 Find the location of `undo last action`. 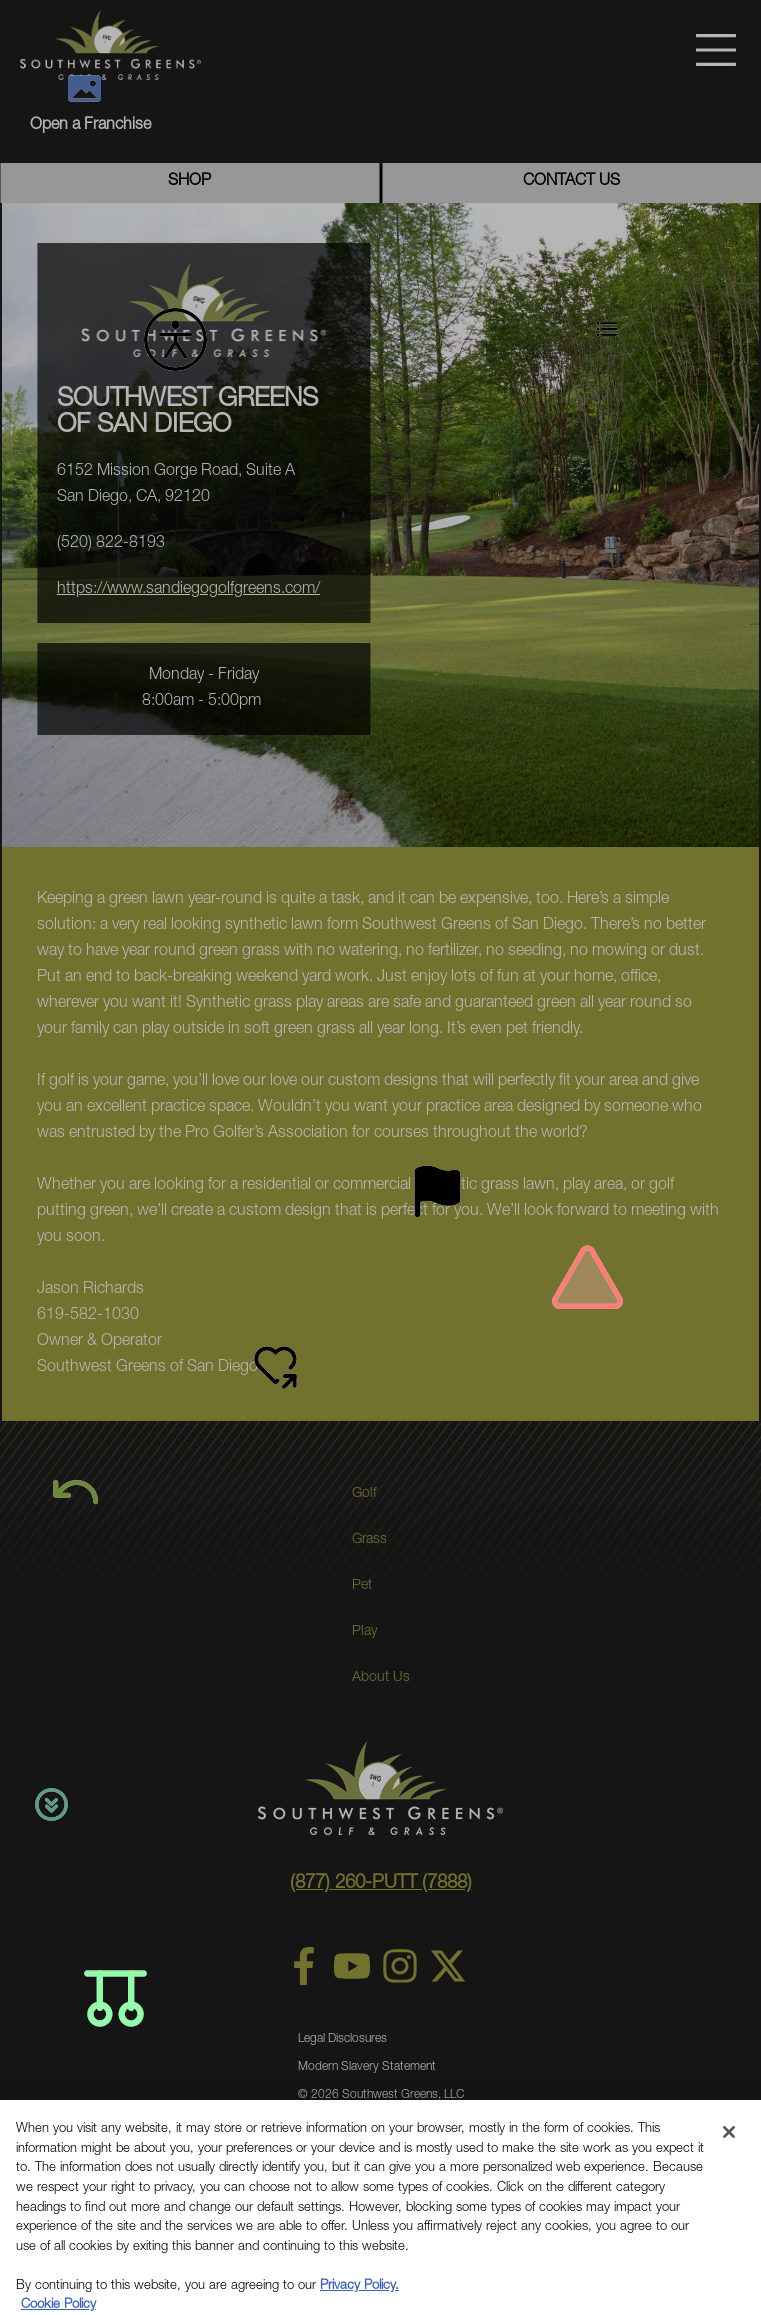

undo last action is located at coordinates (76, 1490).